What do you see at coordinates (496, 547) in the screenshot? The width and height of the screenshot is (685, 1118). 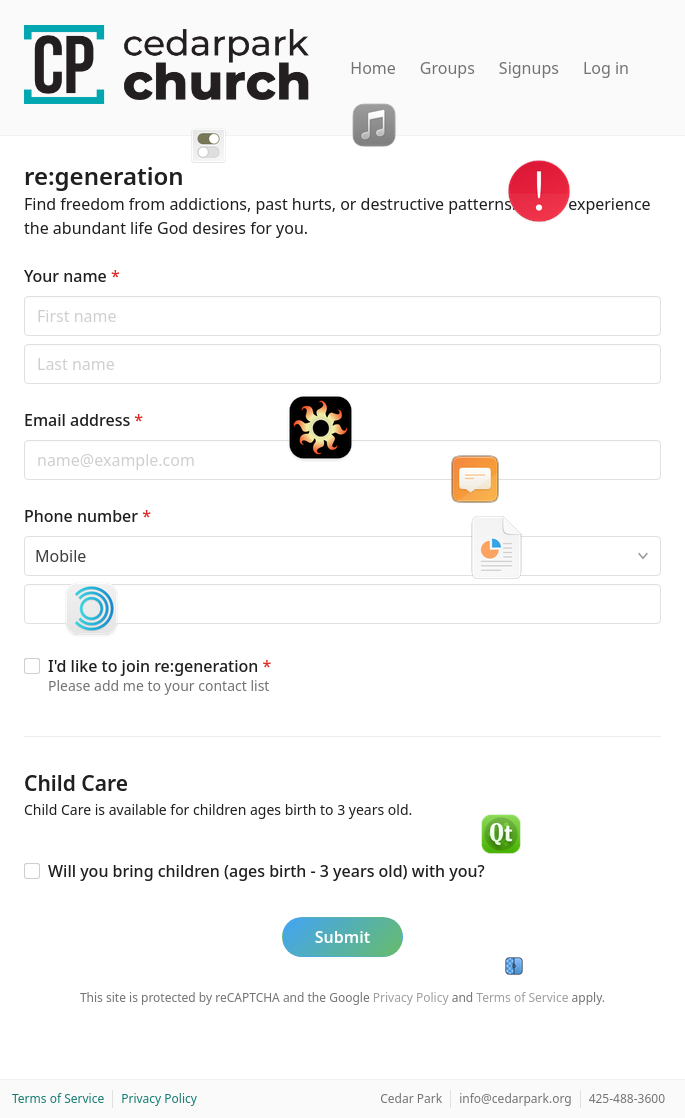 I see `open a presentation file` at bounding box center [496, 547].